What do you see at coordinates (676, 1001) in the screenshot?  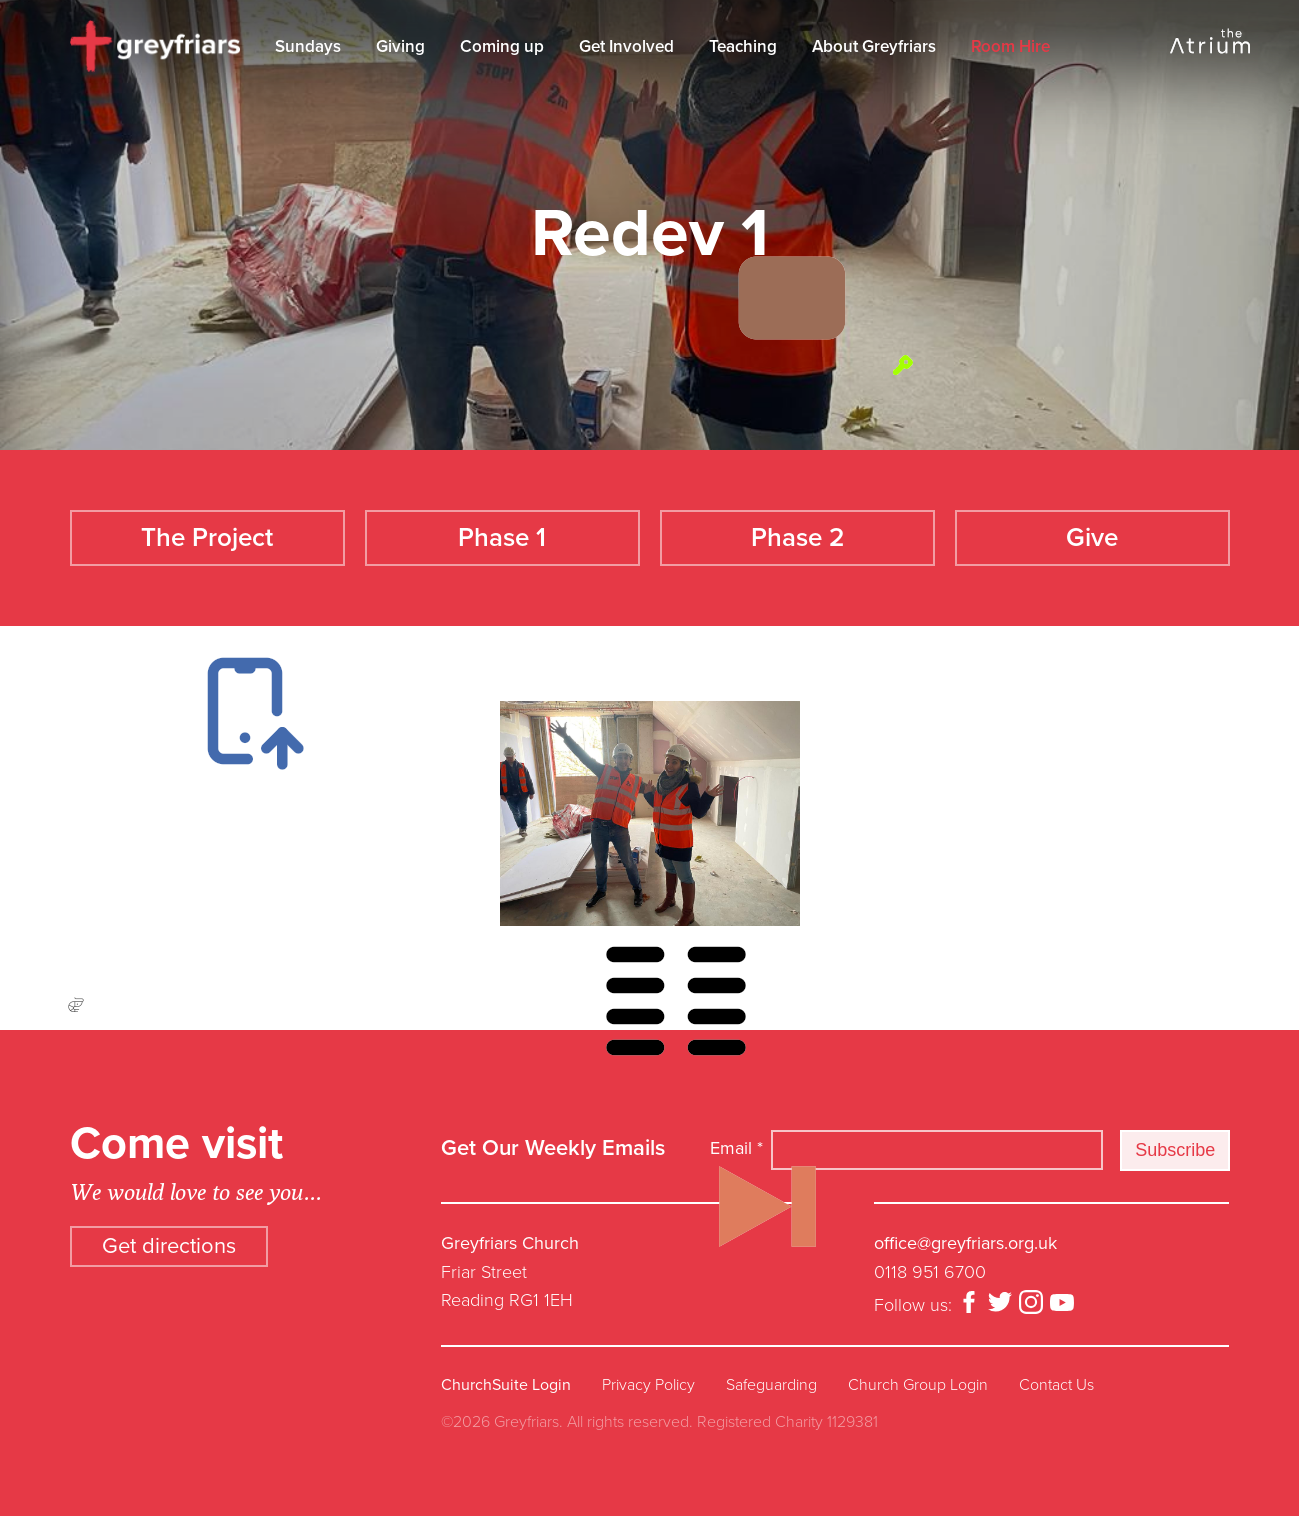 I see `switch to column view layout` at bounding box center [676, 1001].